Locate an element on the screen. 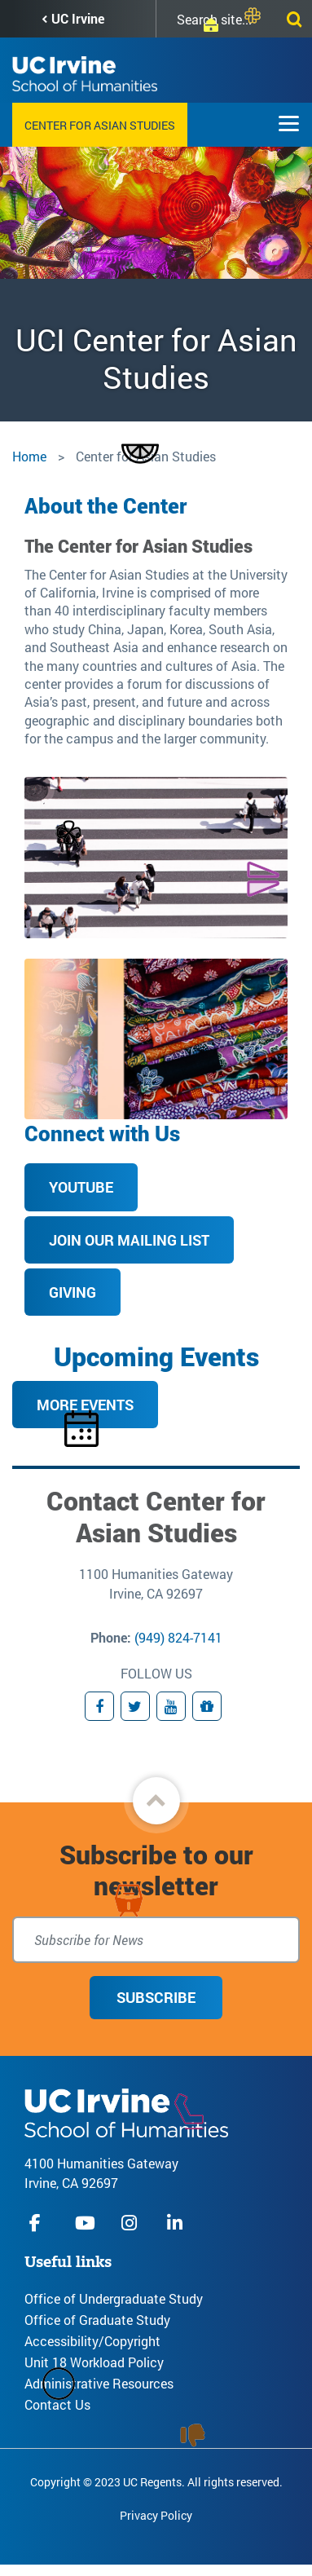  flip image vertically is located at coordinates (261, 879).